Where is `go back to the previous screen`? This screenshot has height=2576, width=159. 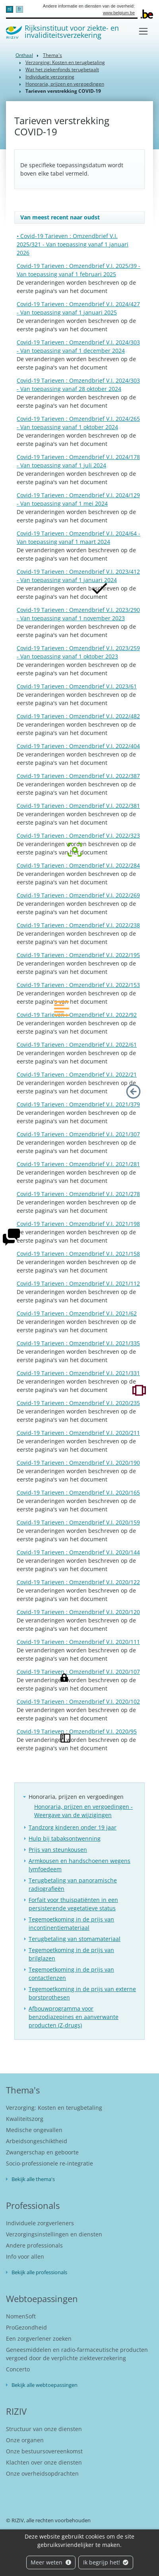
go back to the previous screen is located at coordinates (133, 1091).